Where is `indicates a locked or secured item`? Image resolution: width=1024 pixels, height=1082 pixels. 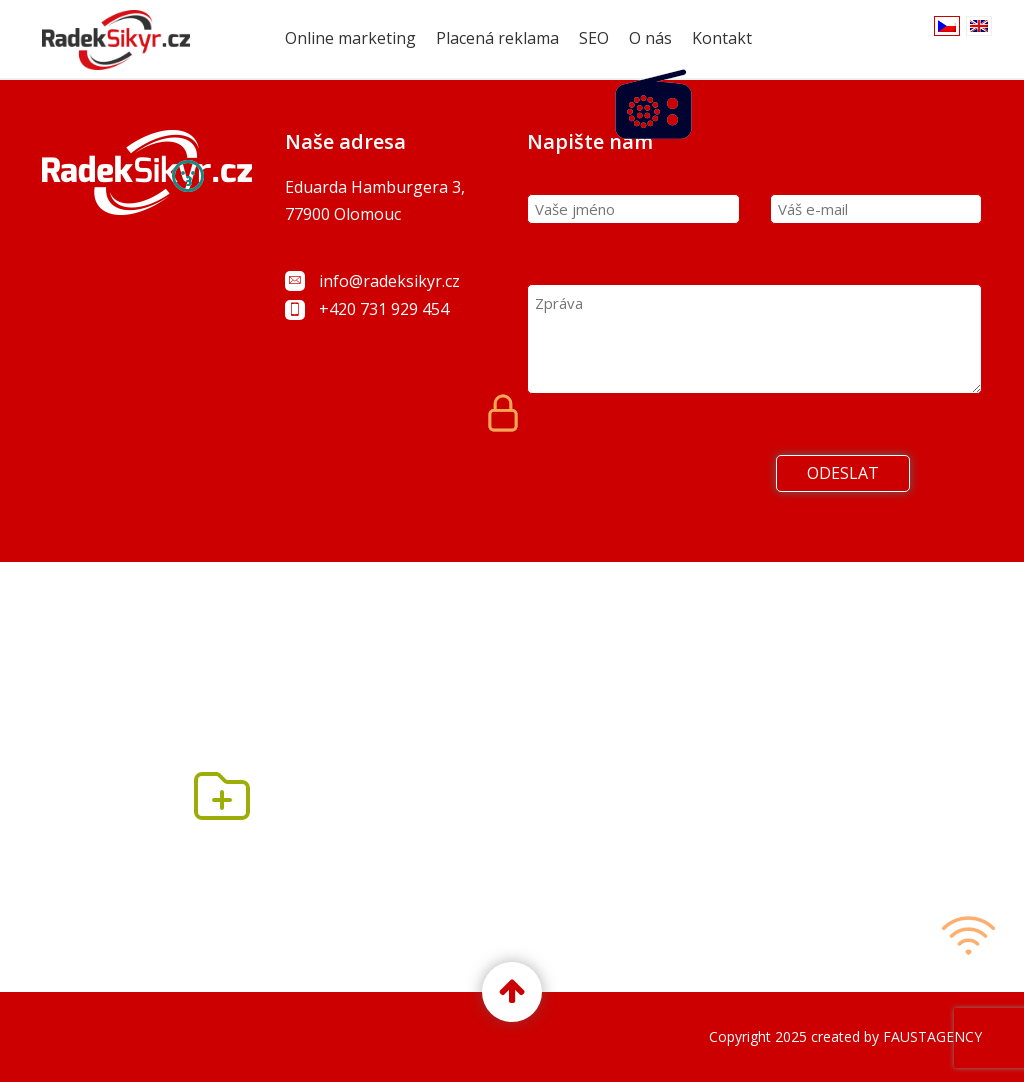
indicates a locked or secured item is located at coordinates (503, 413).